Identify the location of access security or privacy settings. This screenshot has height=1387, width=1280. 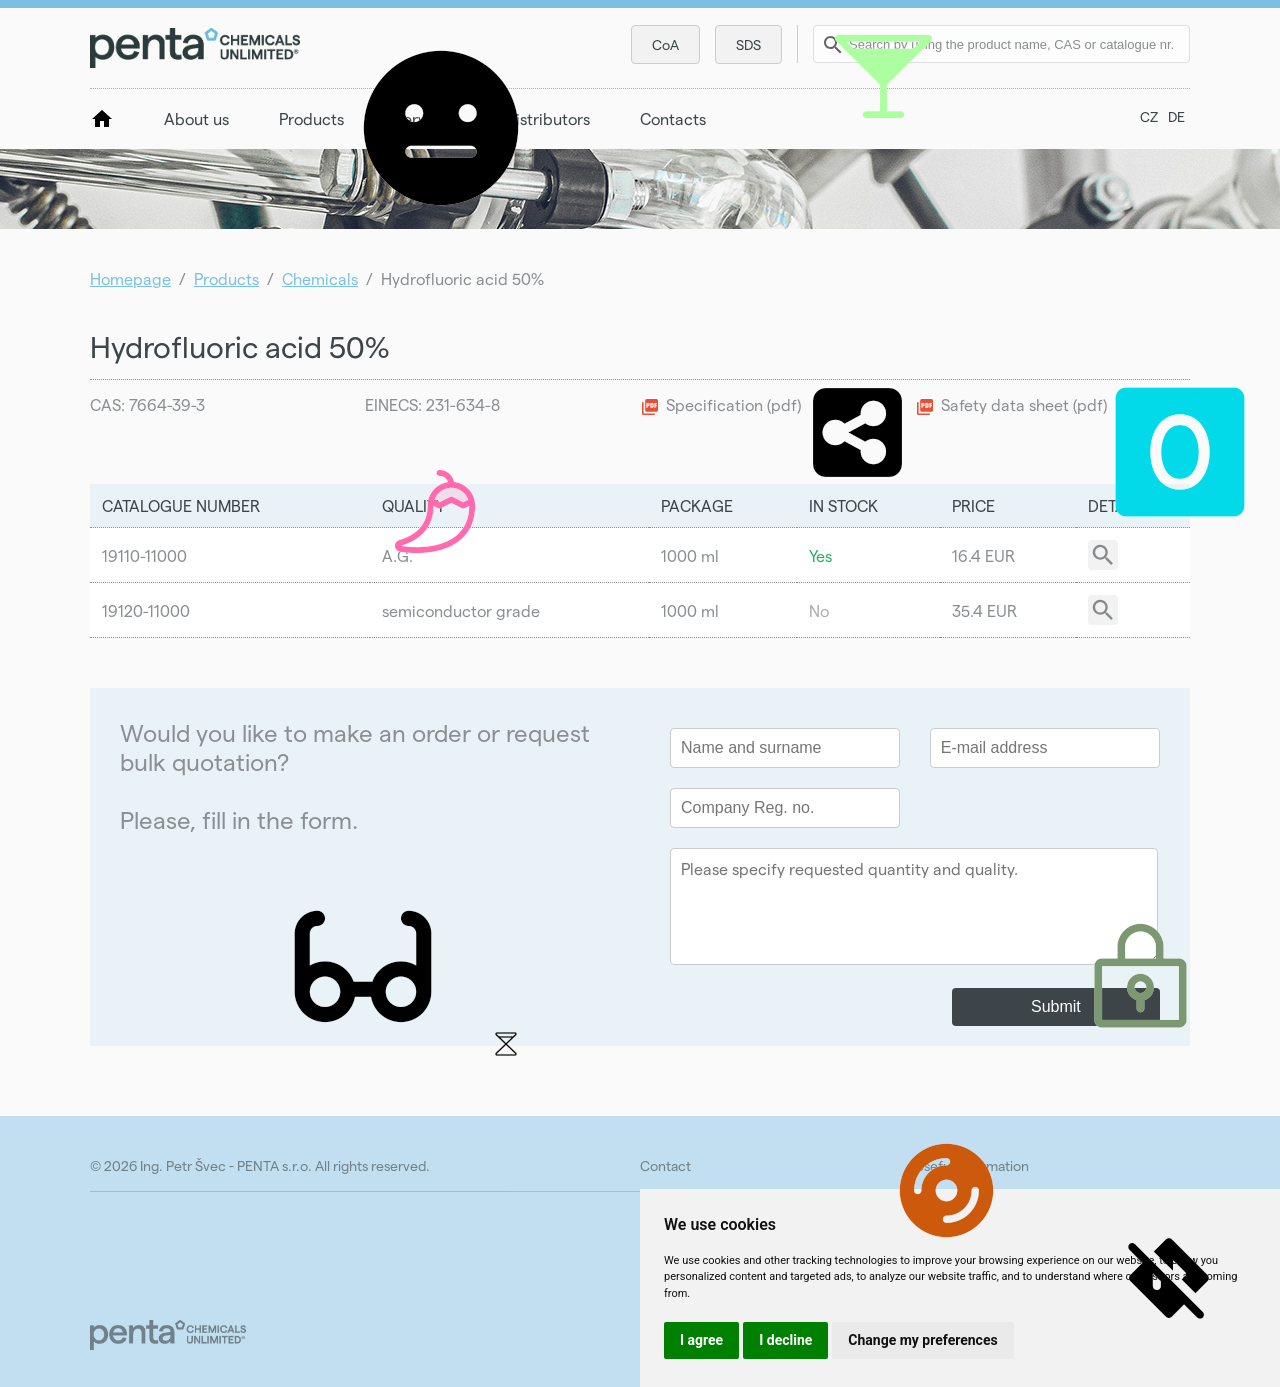
(1140, 981).